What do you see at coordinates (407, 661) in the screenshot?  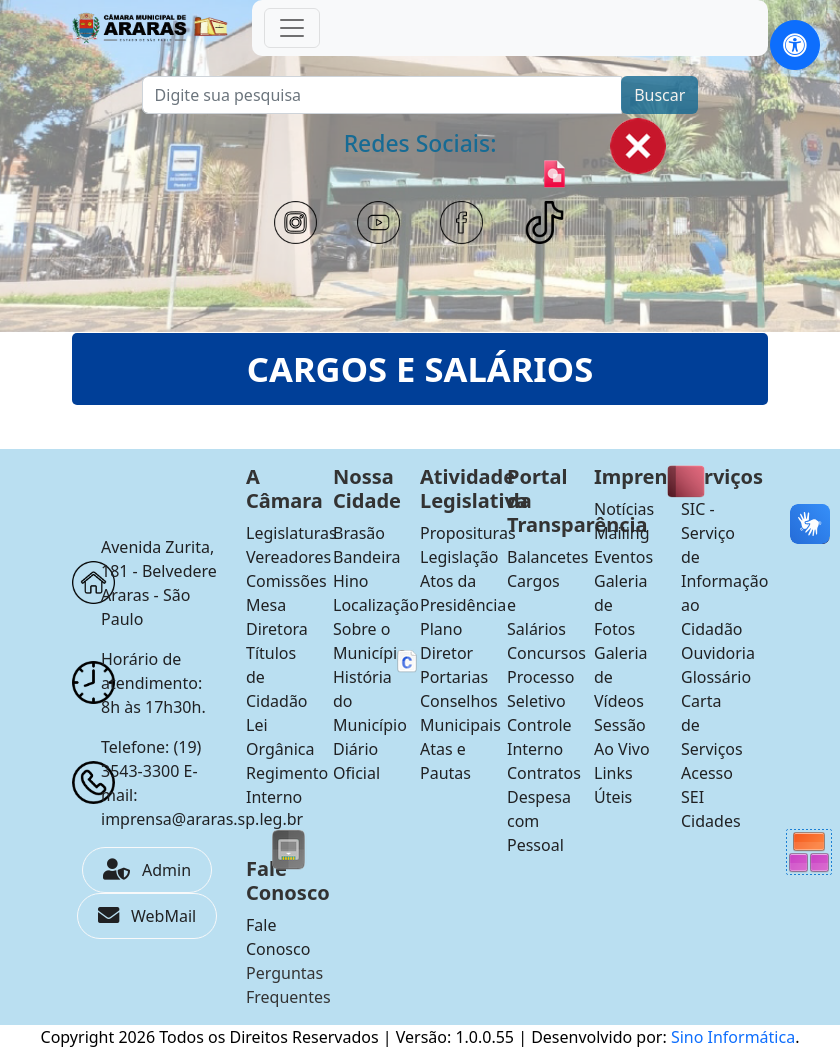 I see `a C programming language source file` at bounding box center [407, 661].